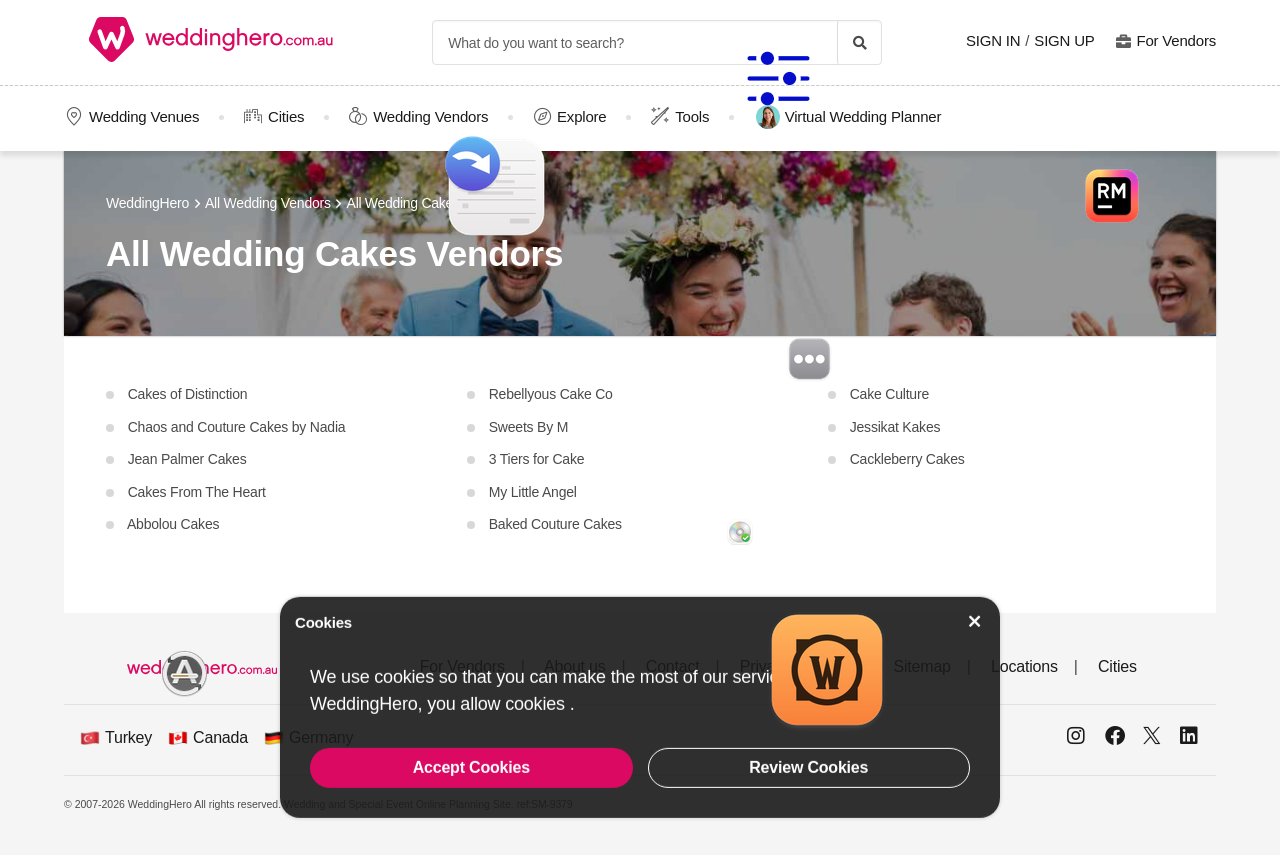  What do you see at coordinates (740, 532) in the screenshot?
I see `optical drive verified and ready` at bounding box center [740, 532].